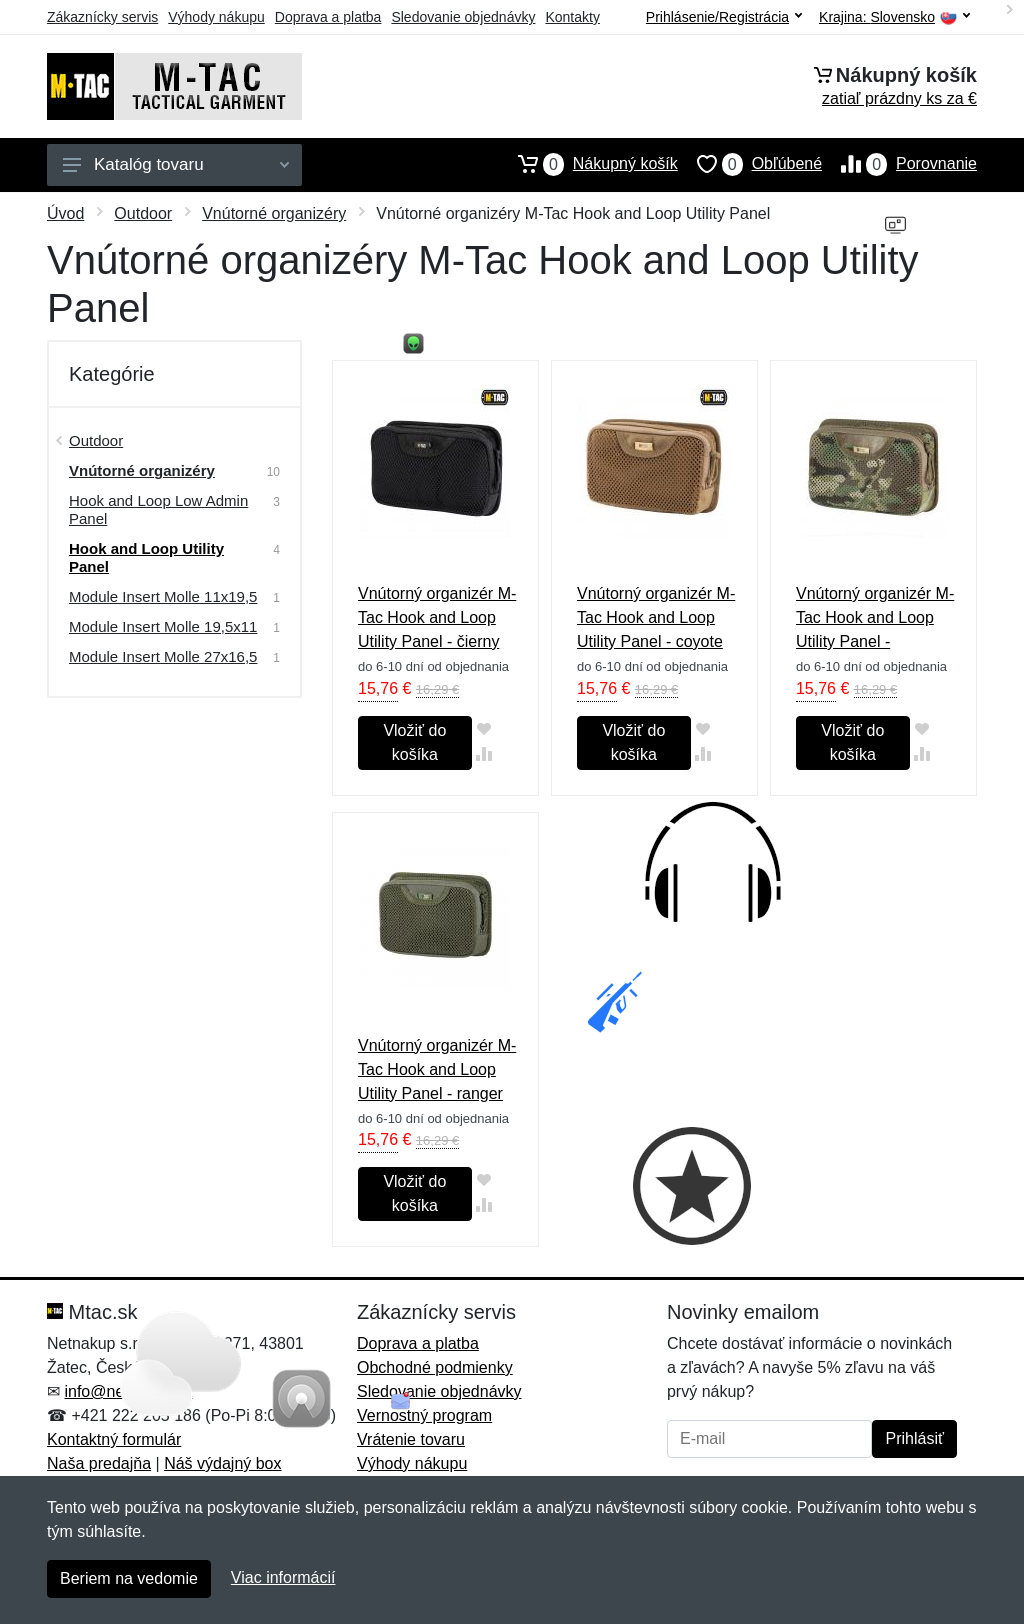 This screenshot has width=1024, height=1624. What do you see at coordinates (301, 1398) in the screenshot?
I see `share files wirelessly via airdrop` at bounding box center [301, 1398].